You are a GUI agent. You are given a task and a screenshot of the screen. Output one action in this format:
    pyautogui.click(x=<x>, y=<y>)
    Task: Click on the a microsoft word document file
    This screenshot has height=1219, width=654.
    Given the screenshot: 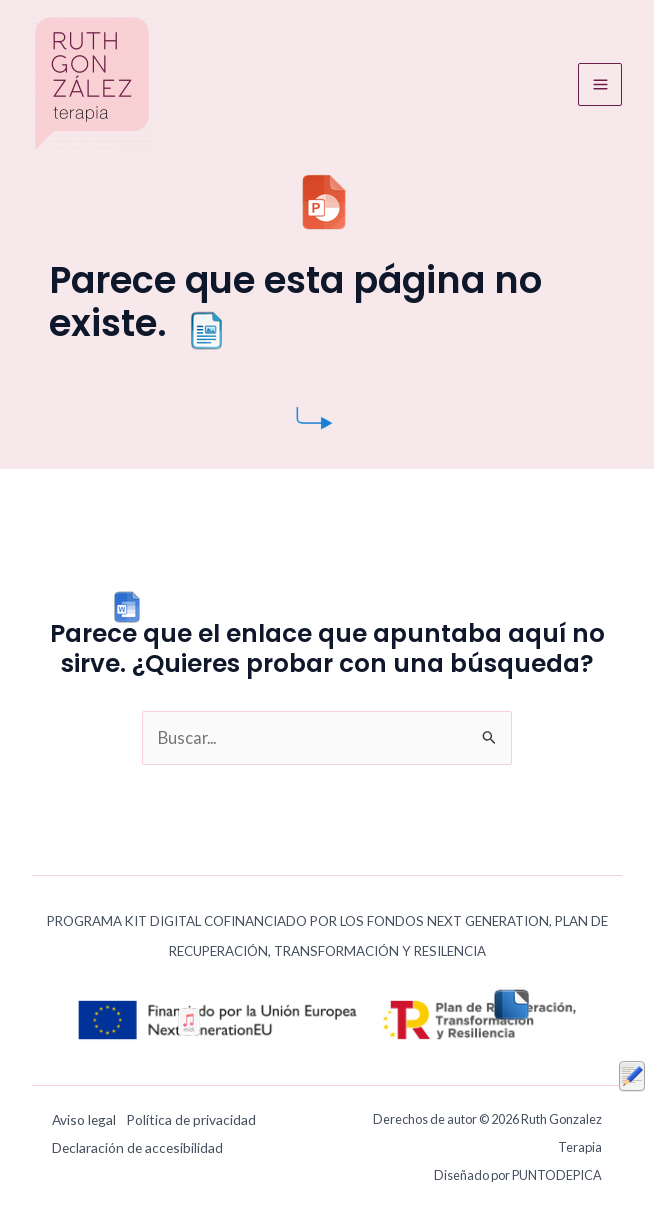 What is the action you would take?
    pyautogui.click(x=127, y=607)
    